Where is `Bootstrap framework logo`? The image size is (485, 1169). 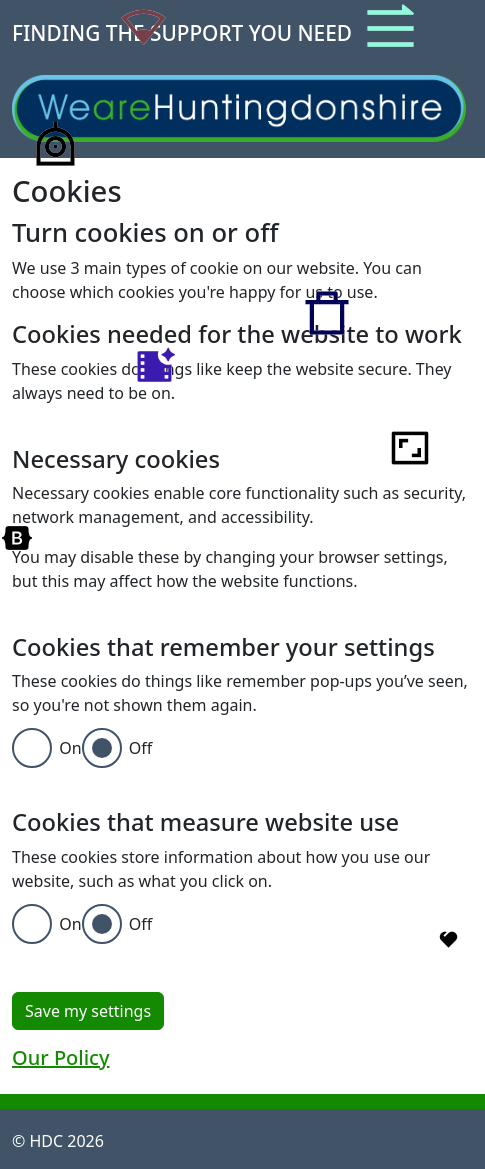
Bootstrap framework logo is located at coordinates (17, 538).